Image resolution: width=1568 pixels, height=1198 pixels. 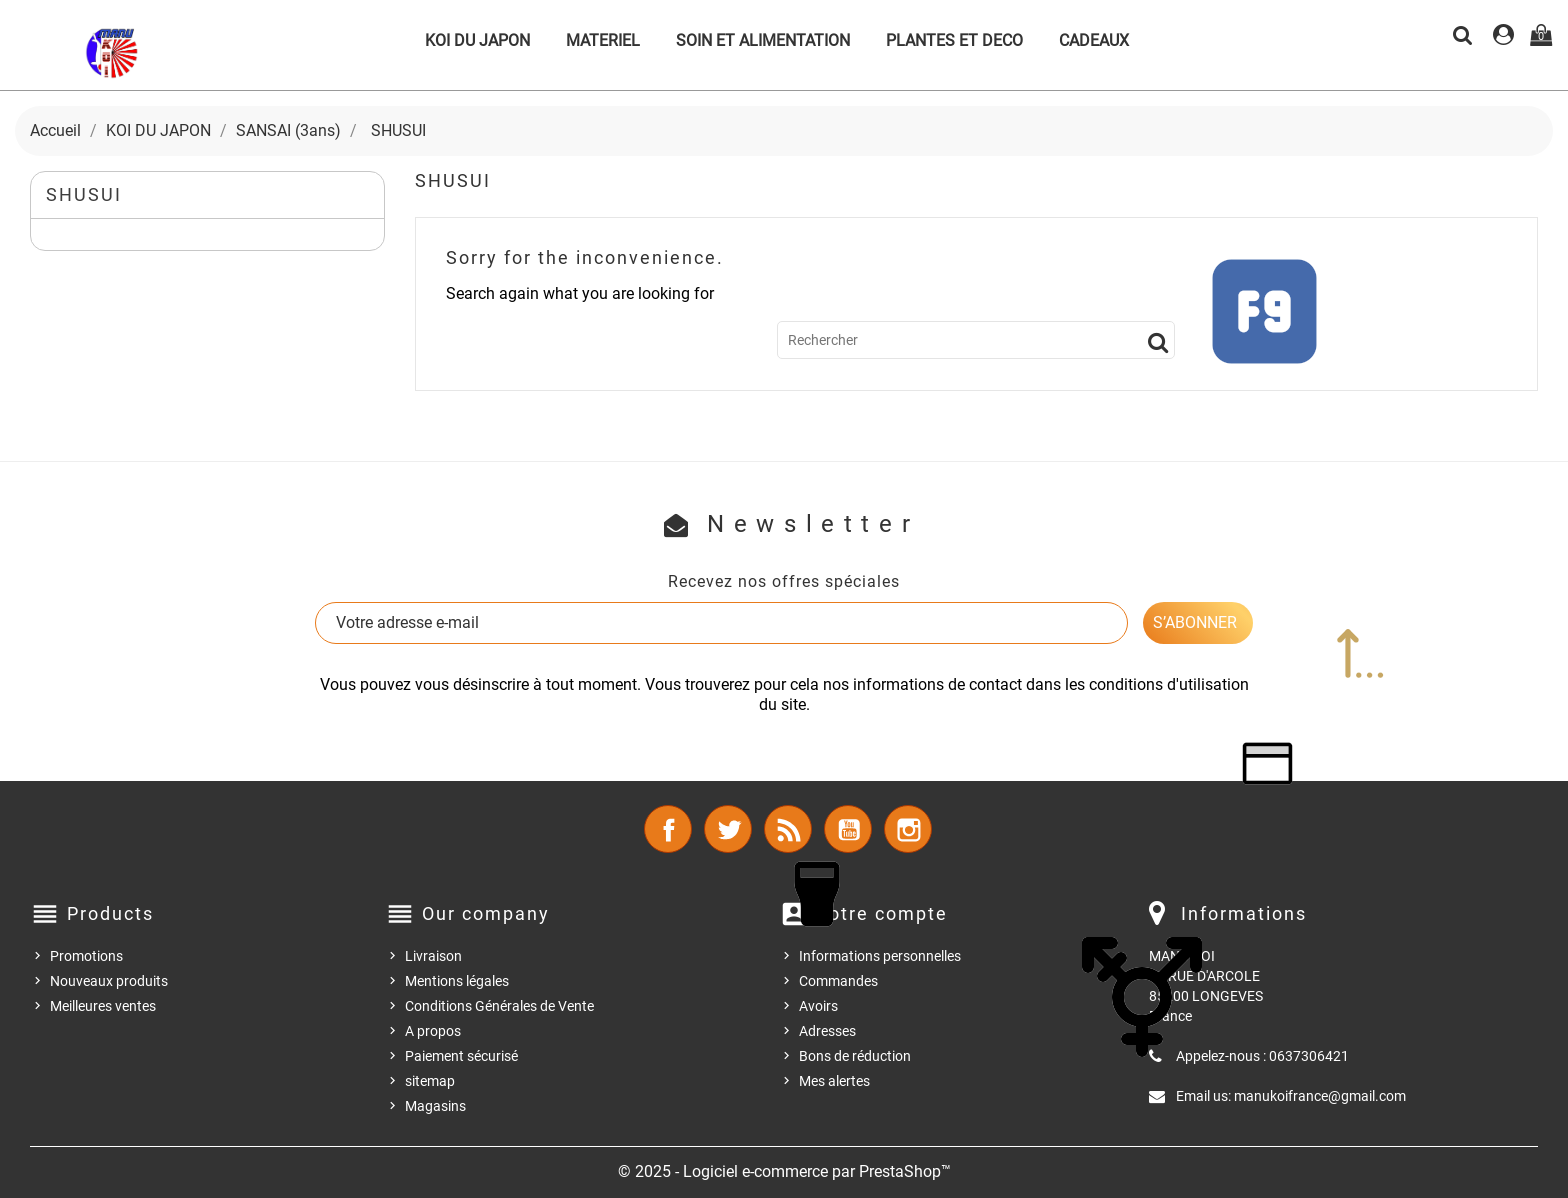 What do you see at coordinates (817, 894) in the screenshot?
I see `view nearby bars or pubs` at bounding box center [817, 894].